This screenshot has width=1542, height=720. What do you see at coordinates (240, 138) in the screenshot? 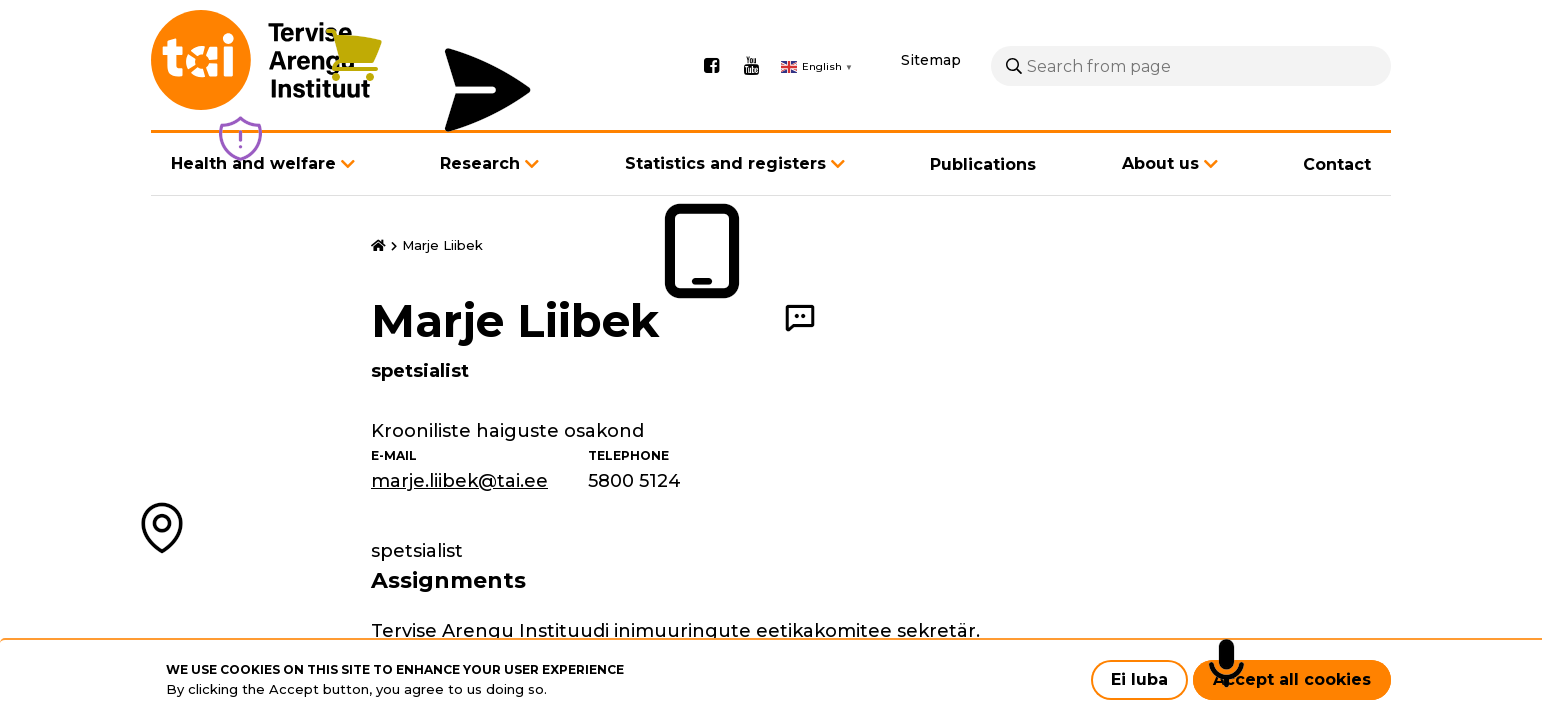
I see `security warning or alert detected` at bounding box center [240, 138].